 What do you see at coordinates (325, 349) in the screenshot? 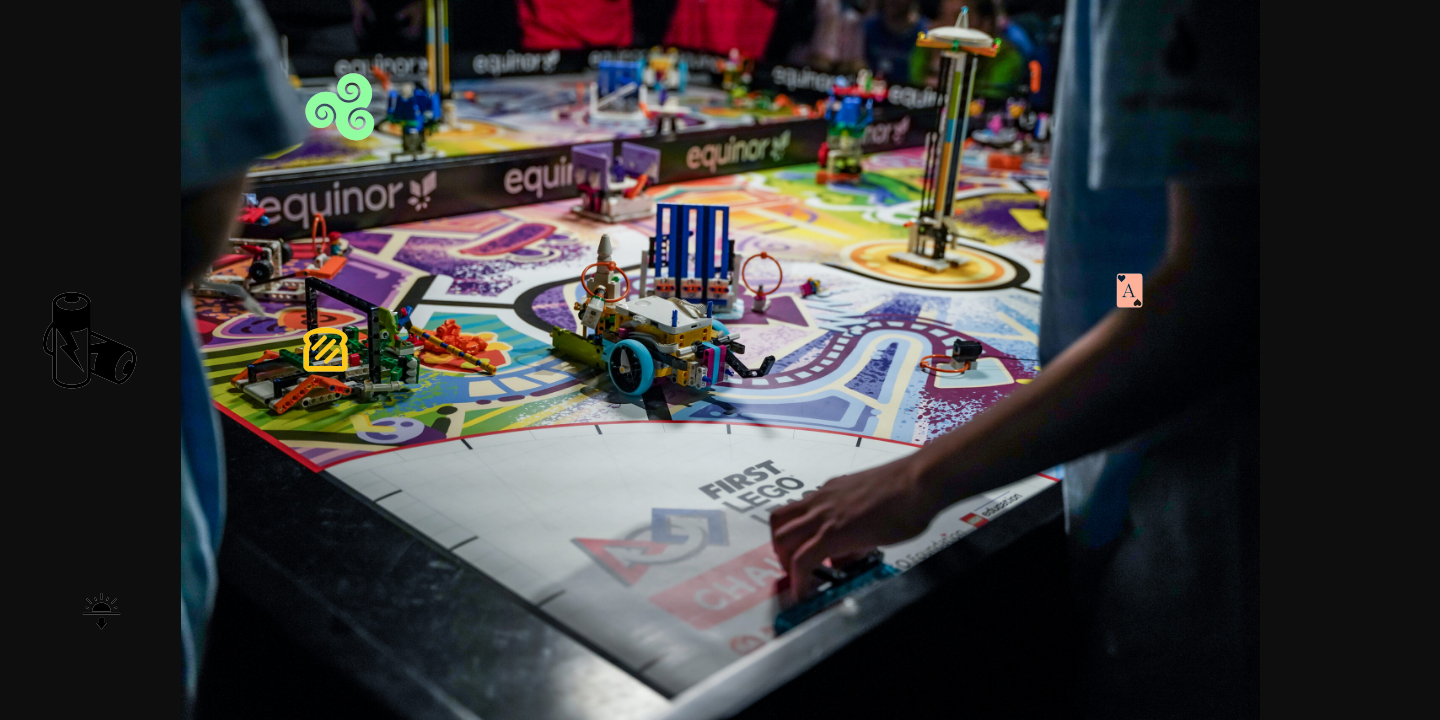
I see `toast or burn food item in a cooking game` at bounding box center [325, 349].